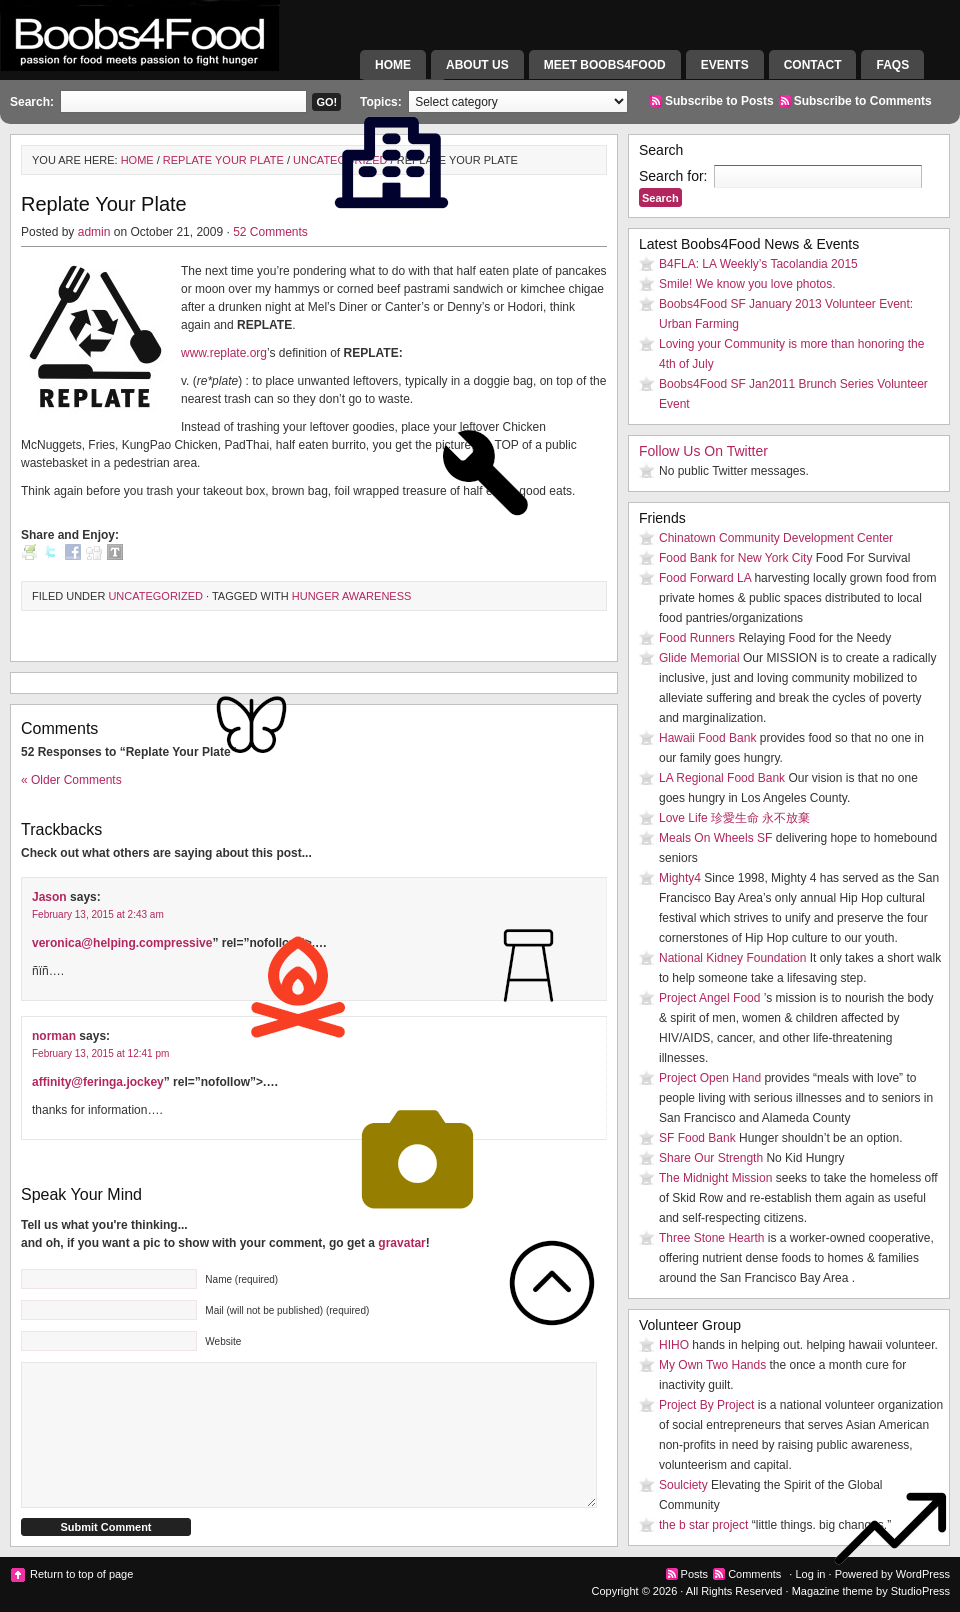 The height and width of the screenshot is (1612, 960). I want to click on indicates a lightweight or delicate mode, so click(251, 723).